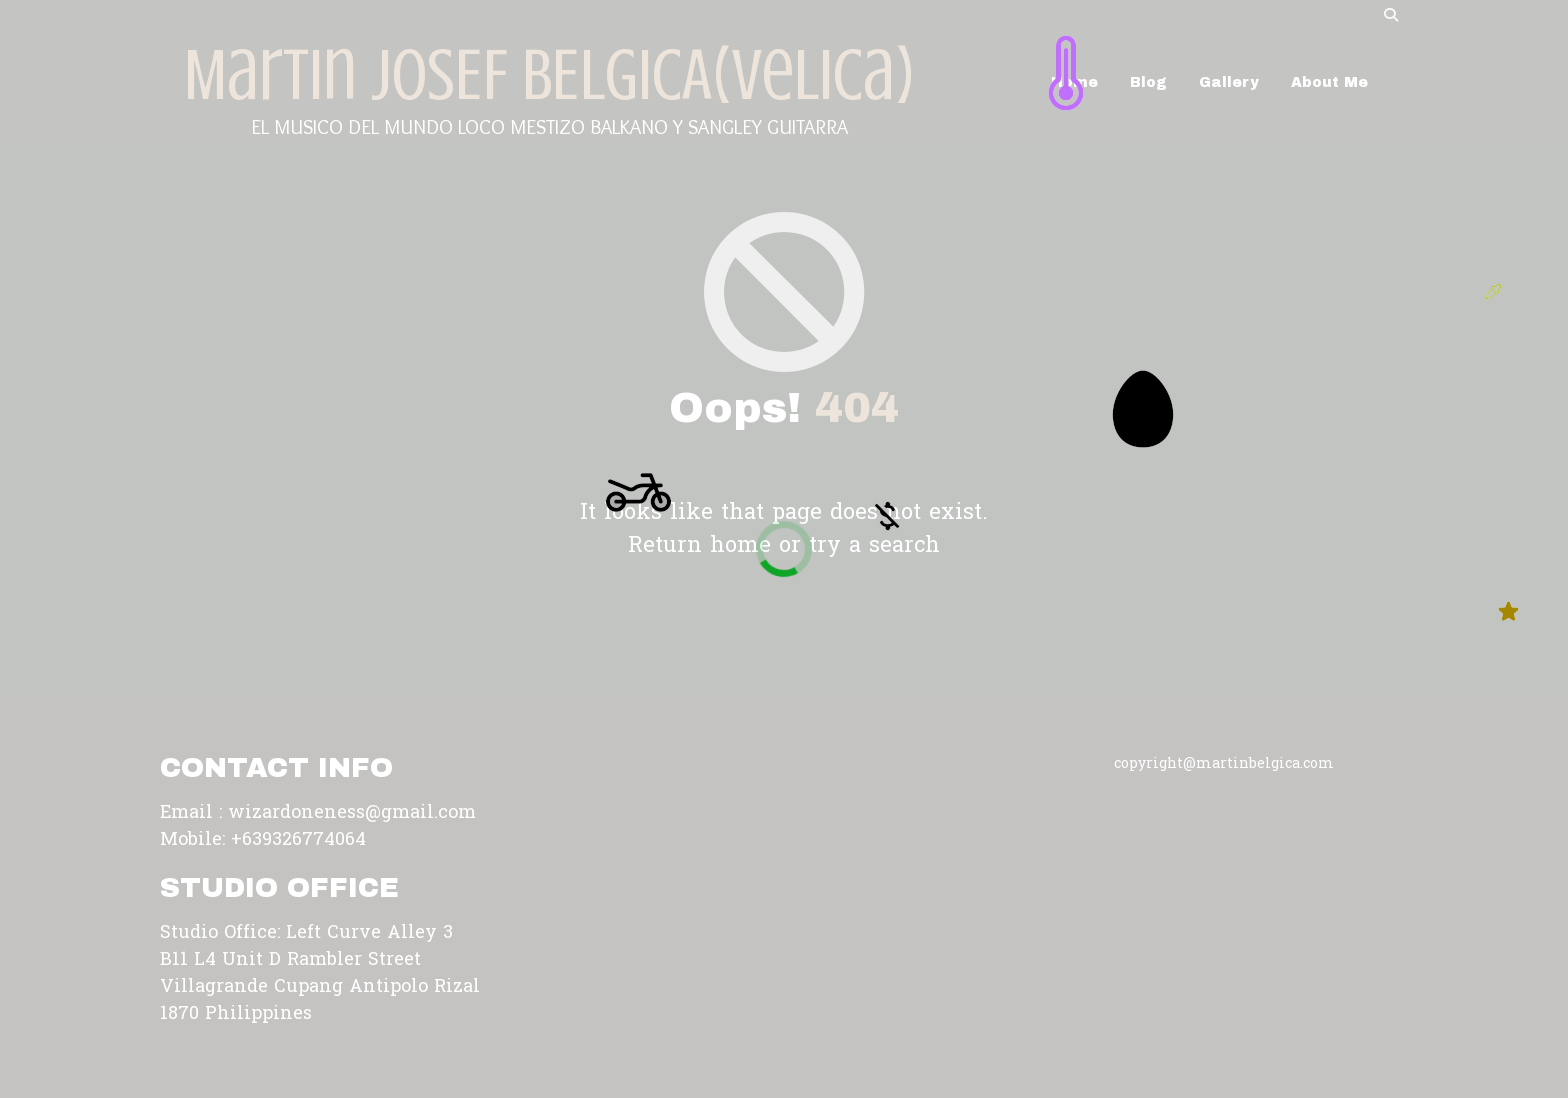 Image resolution: width=1568 pixels, height=1098 pixels. I want to click on pick a color from the screen, so click(1493, 291).